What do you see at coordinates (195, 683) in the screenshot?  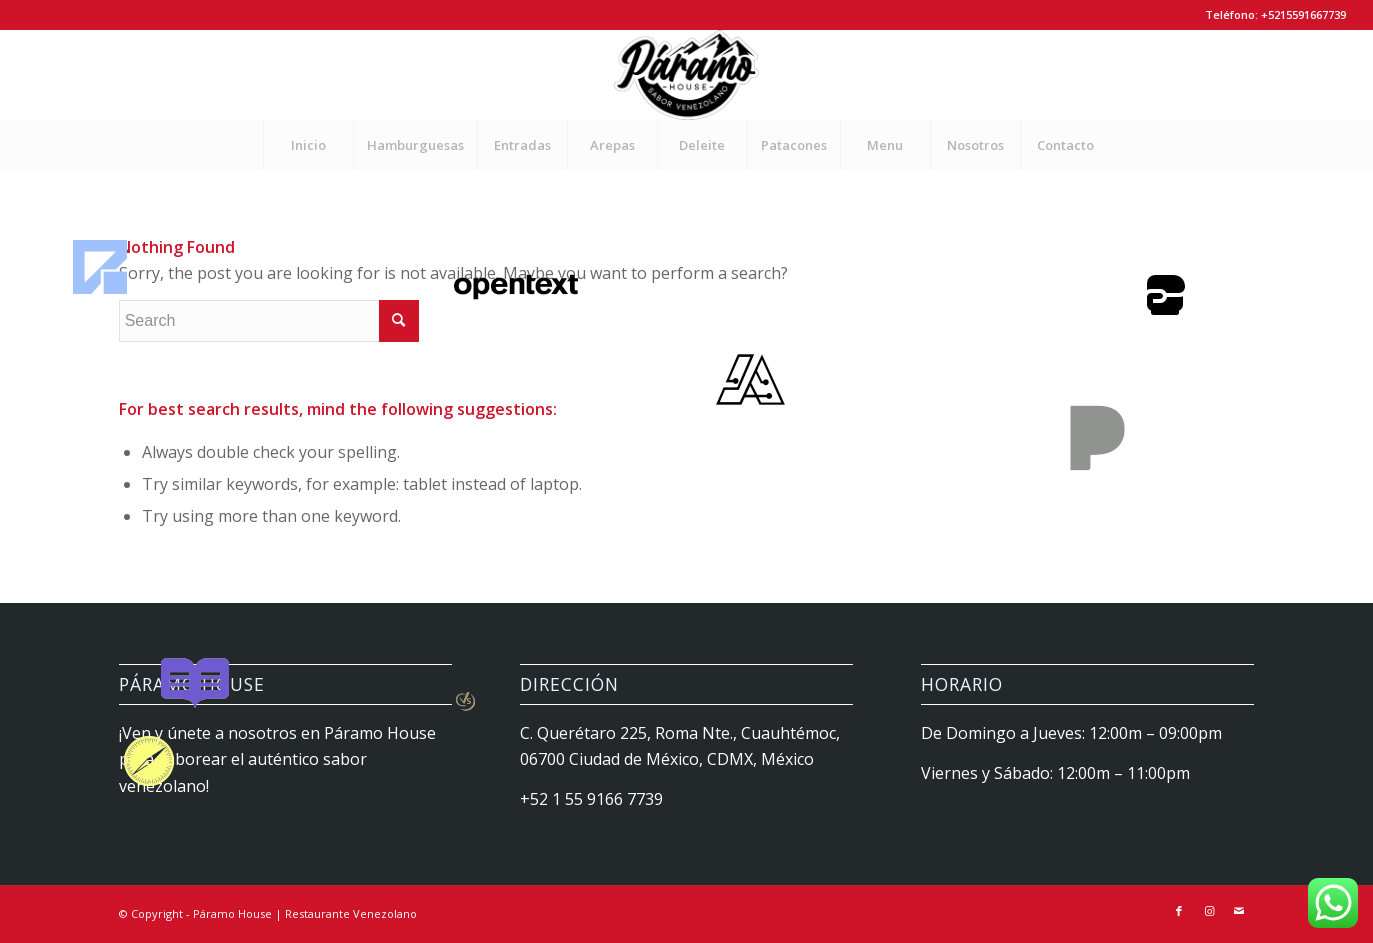 I see `visit readme documentation platform` at bounding box center [195, 683].